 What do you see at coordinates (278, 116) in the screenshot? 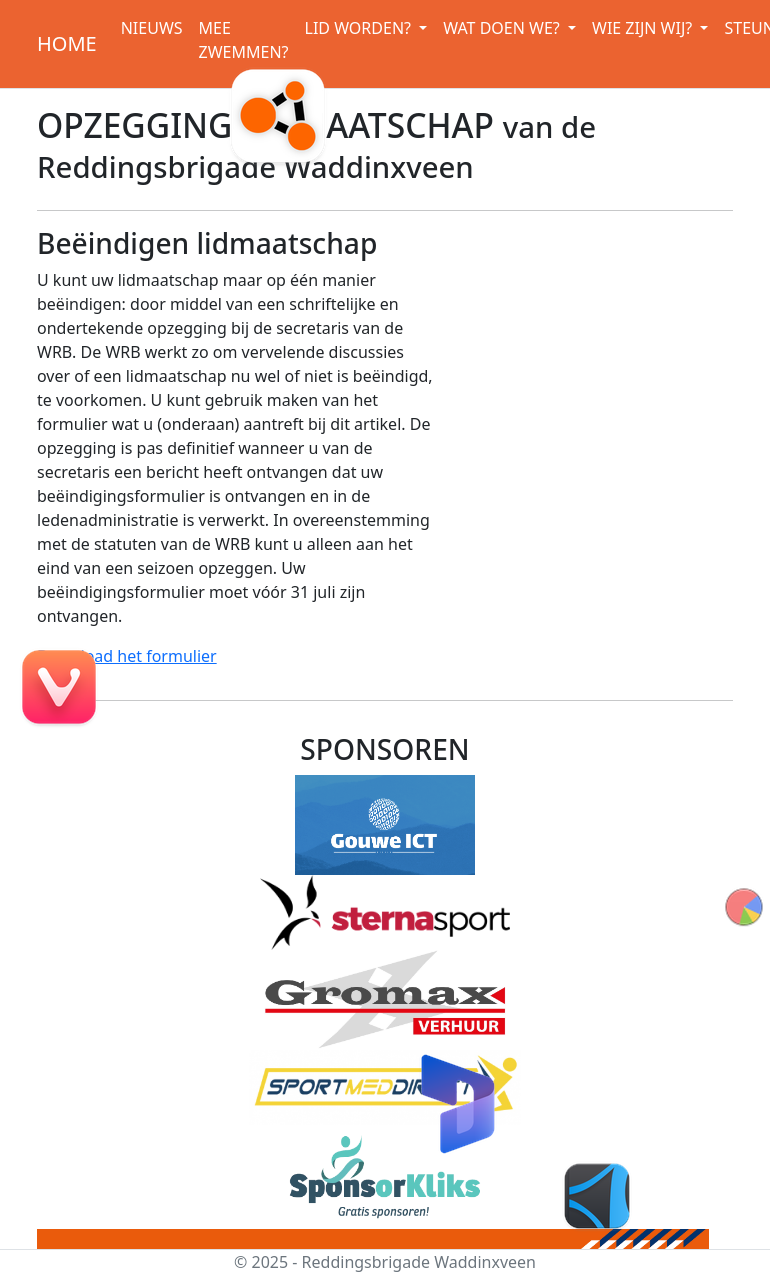
I see `launch BeamNG.drive vehicle simulation game` at bounding box center [278, 116].